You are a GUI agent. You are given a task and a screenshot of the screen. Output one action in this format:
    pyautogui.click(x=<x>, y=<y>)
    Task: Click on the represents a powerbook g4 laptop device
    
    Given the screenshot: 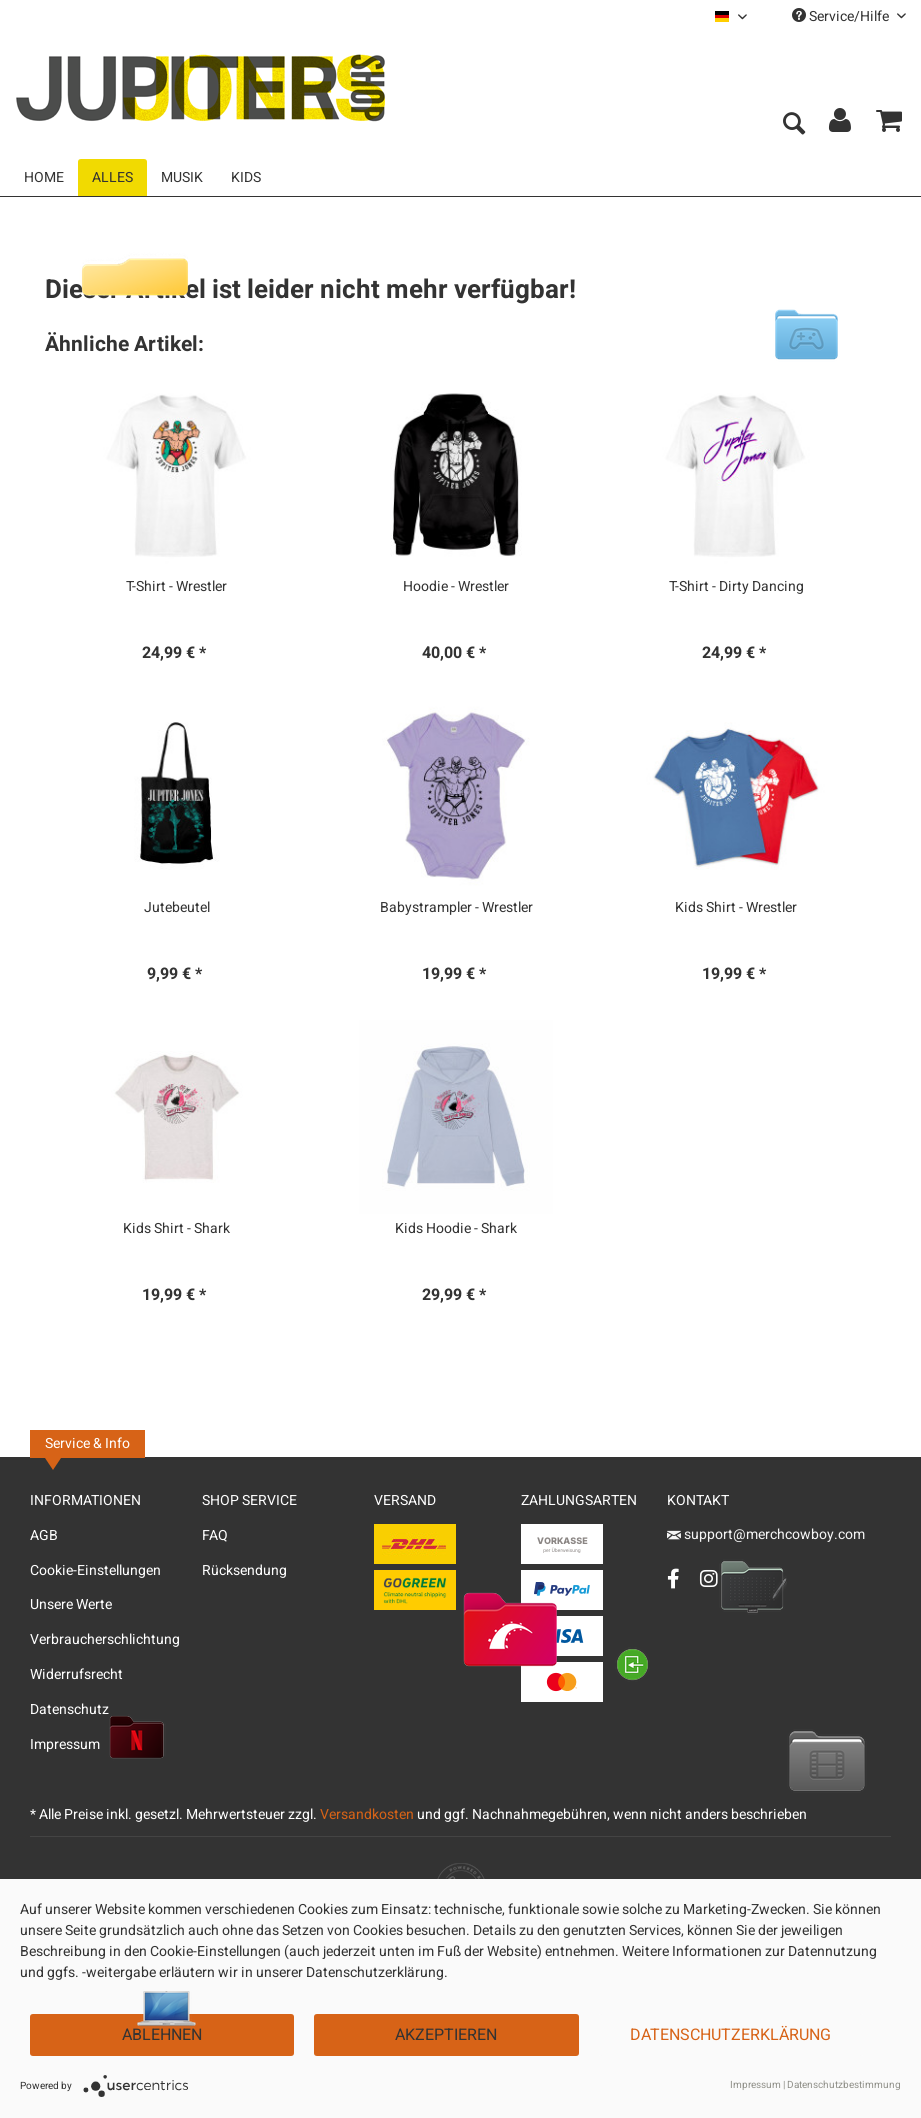 What is the action you would take?
    pyautogui.click(x=166, y=2006)
    